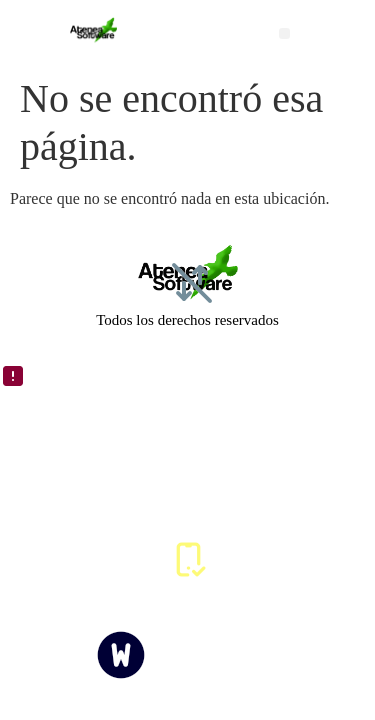 The height and width of the screenshot is (720, 375). I want to click on mobile device verified successfully, so click(188, 559).